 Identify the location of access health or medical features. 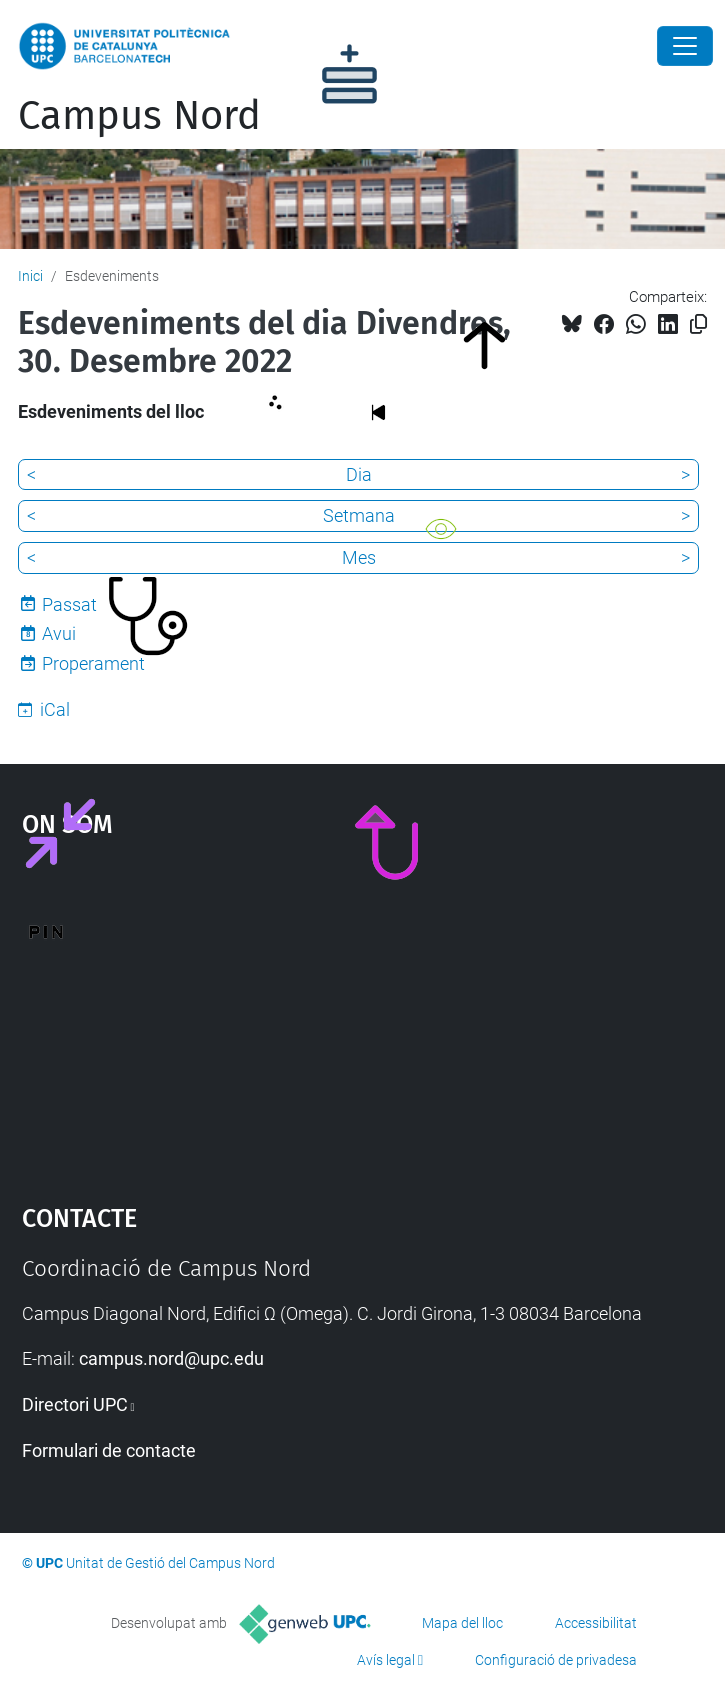
(142, 613).